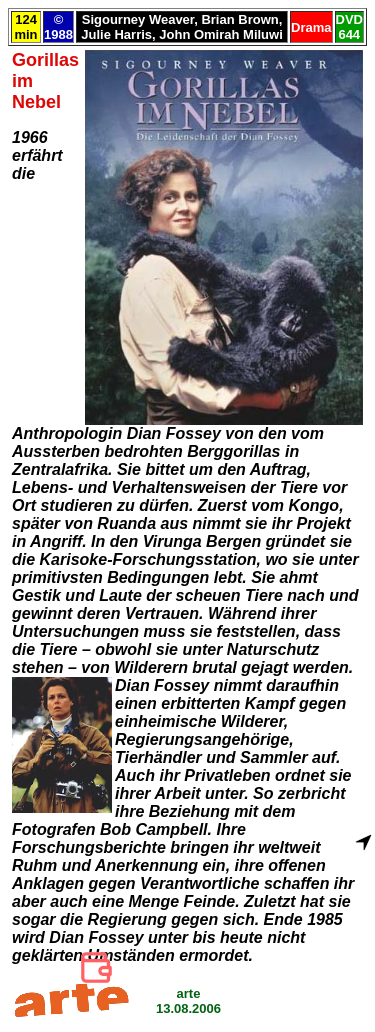 The image size is (375, 1032). Describe the element at coordinates (363, 842) in the screenshot. I see `get directions to current destination` at that location.